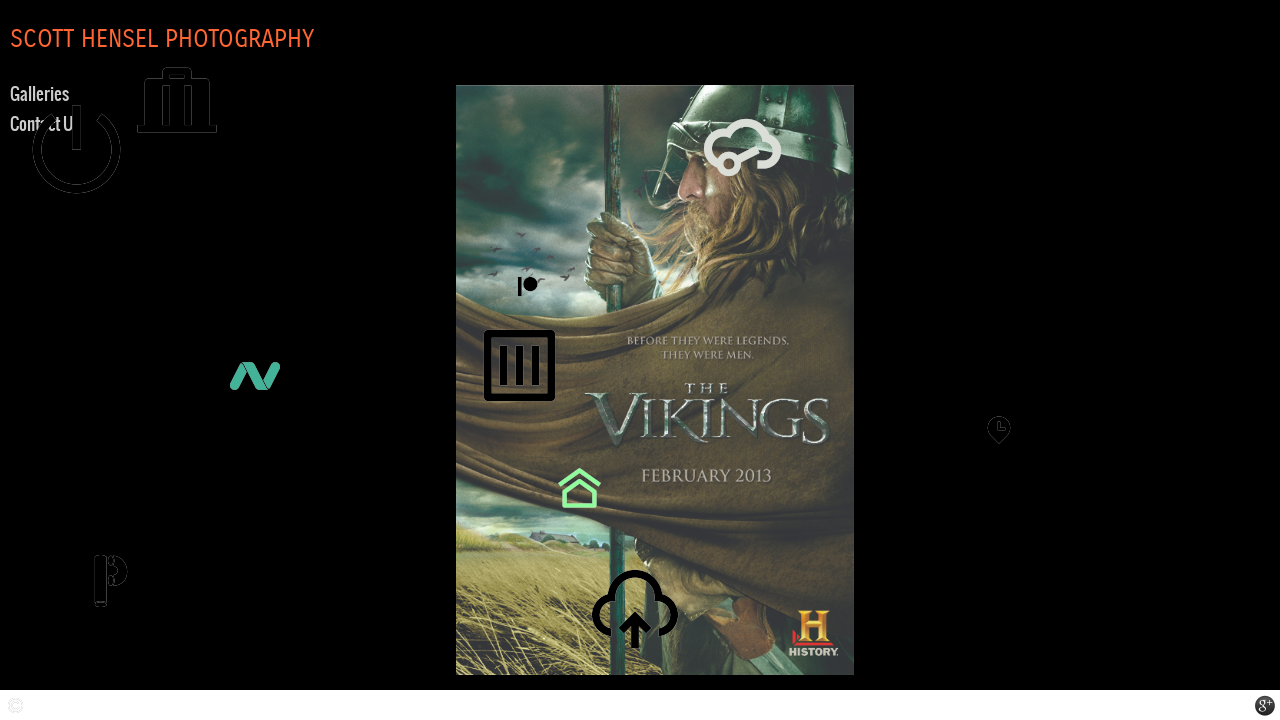 This screenshot has height=720, width=1280. I want to click on find luggage deposit or storage facilities, so click(177, 100).